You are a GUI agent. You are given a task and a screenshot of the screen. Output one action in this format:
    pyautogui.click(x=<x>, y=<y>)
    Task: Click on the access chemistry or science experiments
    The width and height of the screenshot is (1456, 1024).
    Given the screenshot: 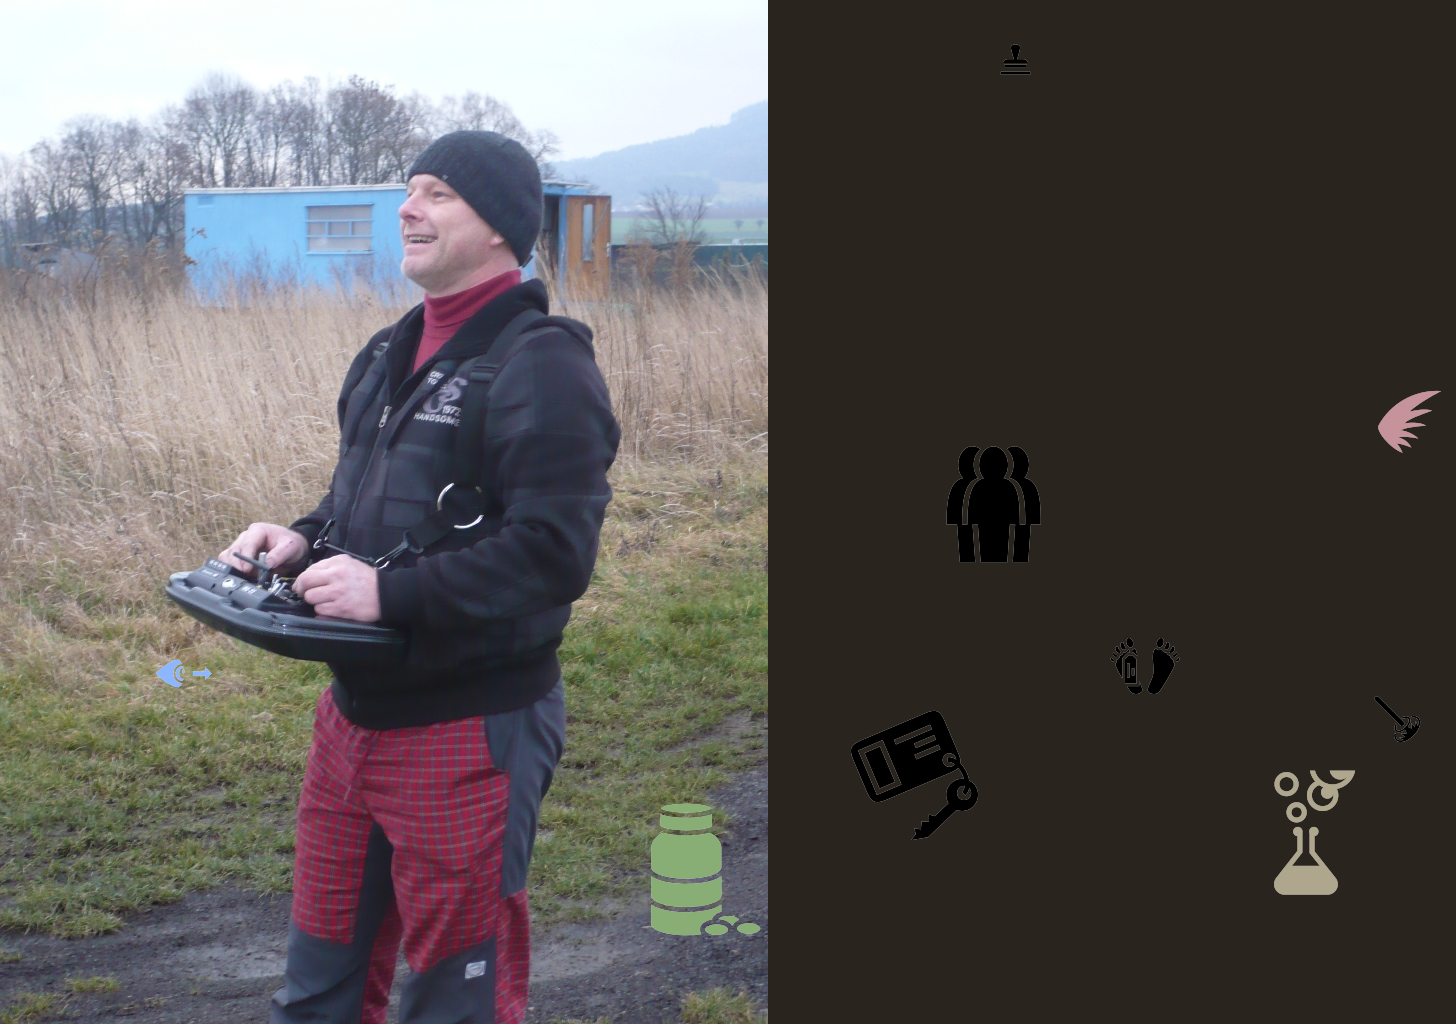 What is the action you would take?
    pyautogui.click(x=1306, y=832)
    